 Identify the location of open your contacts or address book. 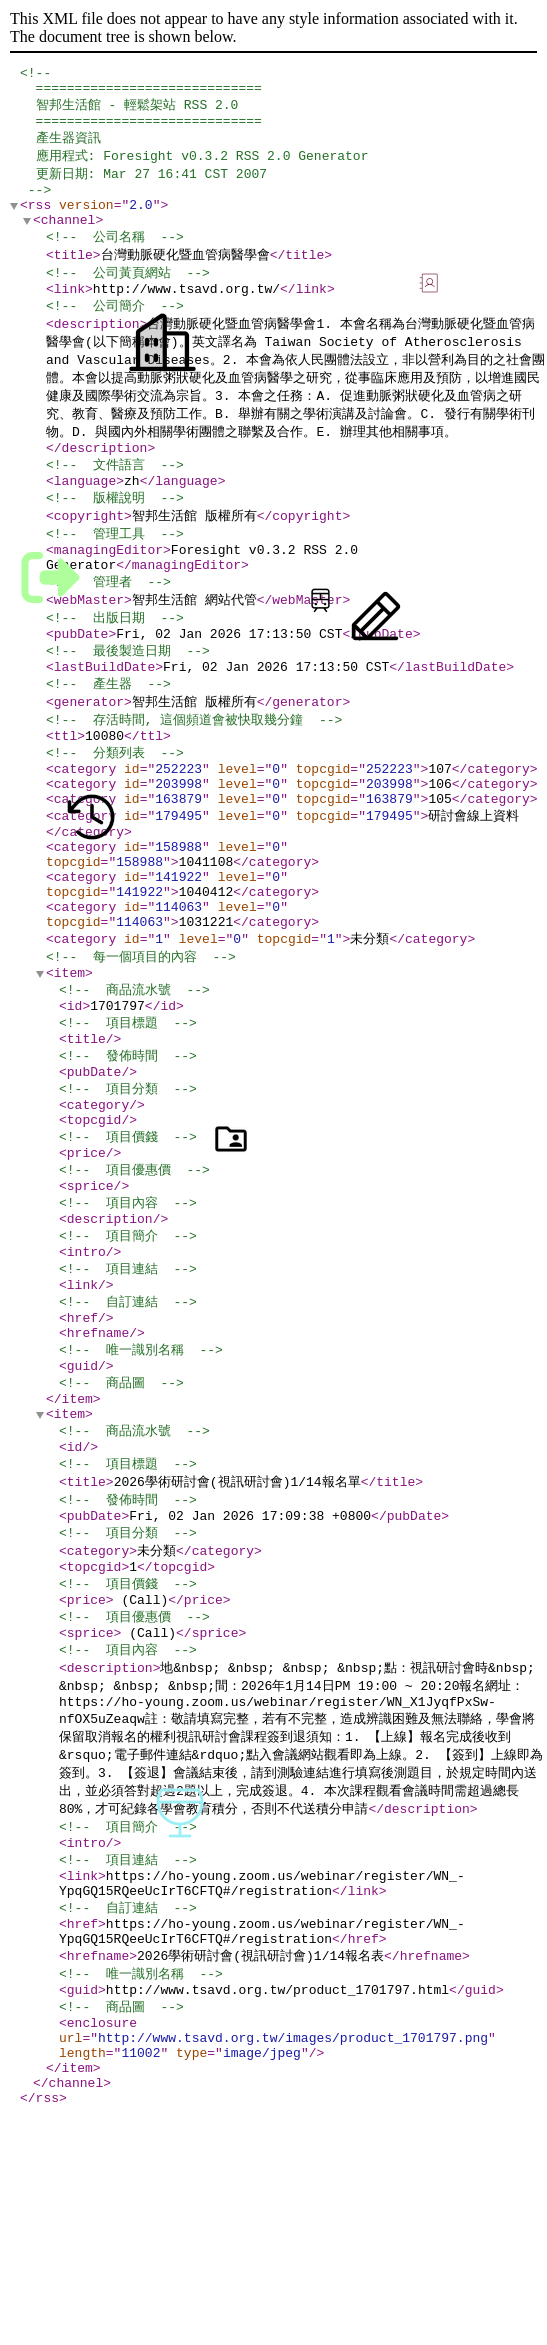
(429, 283).